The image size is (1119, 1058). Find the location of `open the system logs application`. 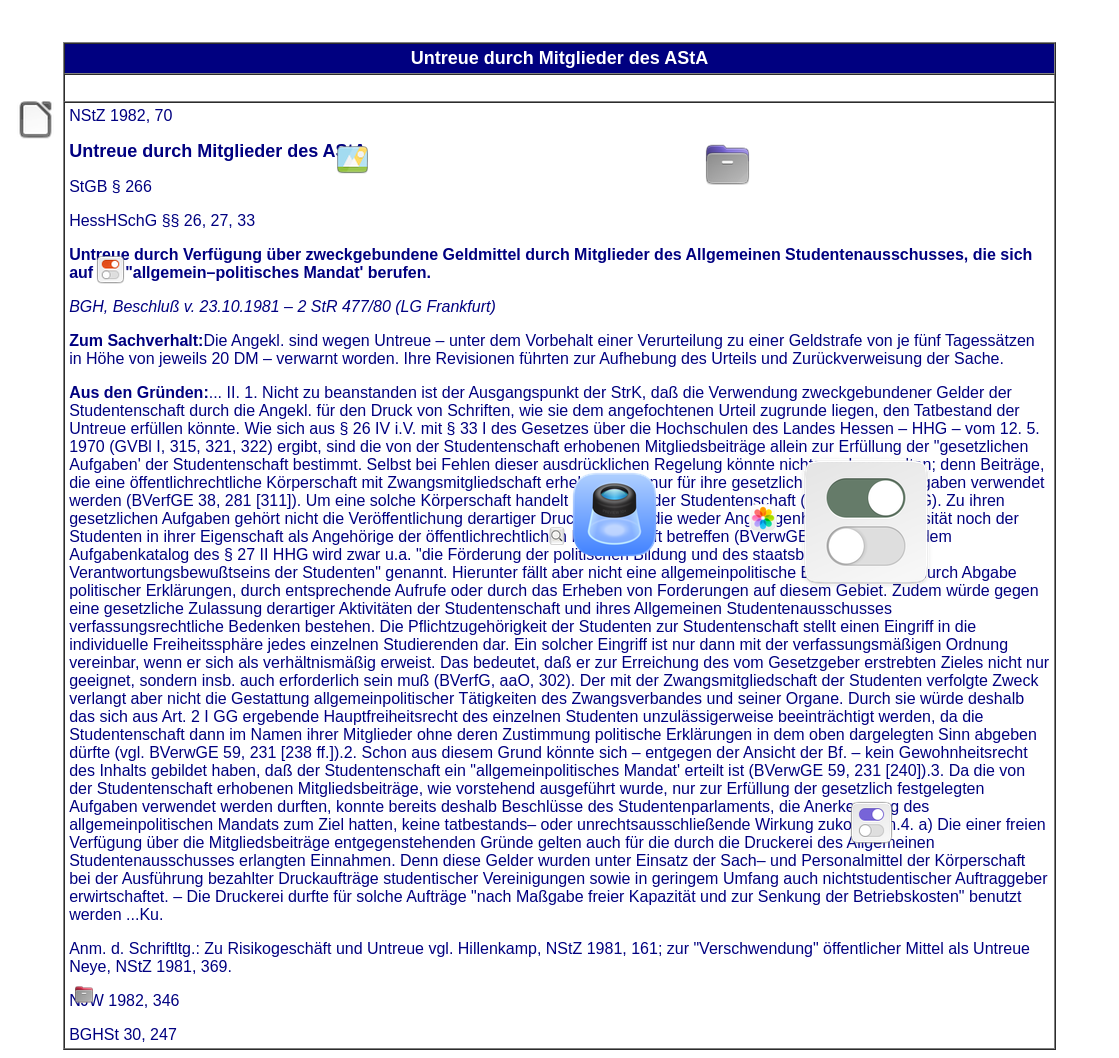

open the system logs application is located at coordinates (557, 536).